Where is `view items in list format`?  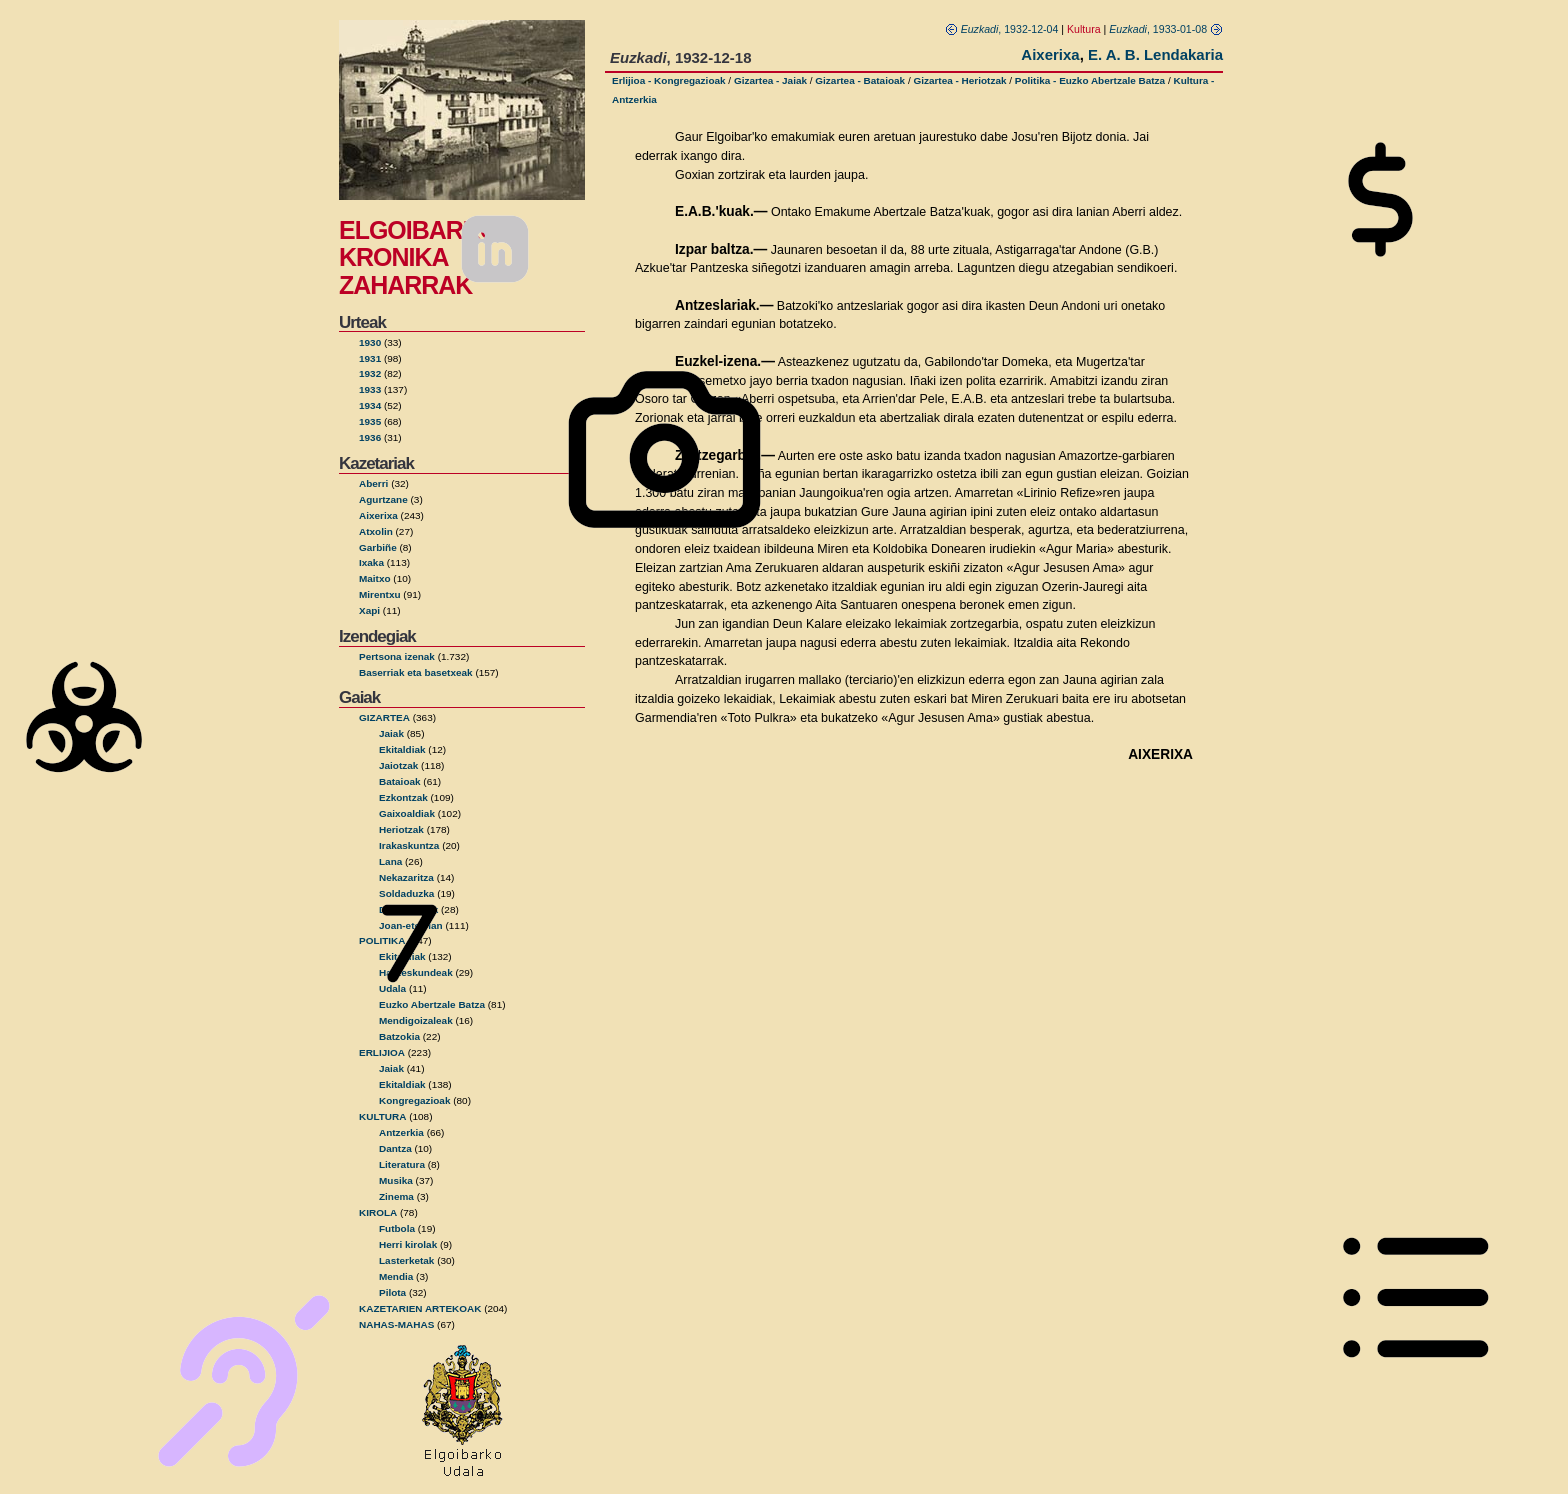 view items in list format is located at coordinates (1411, 1297).